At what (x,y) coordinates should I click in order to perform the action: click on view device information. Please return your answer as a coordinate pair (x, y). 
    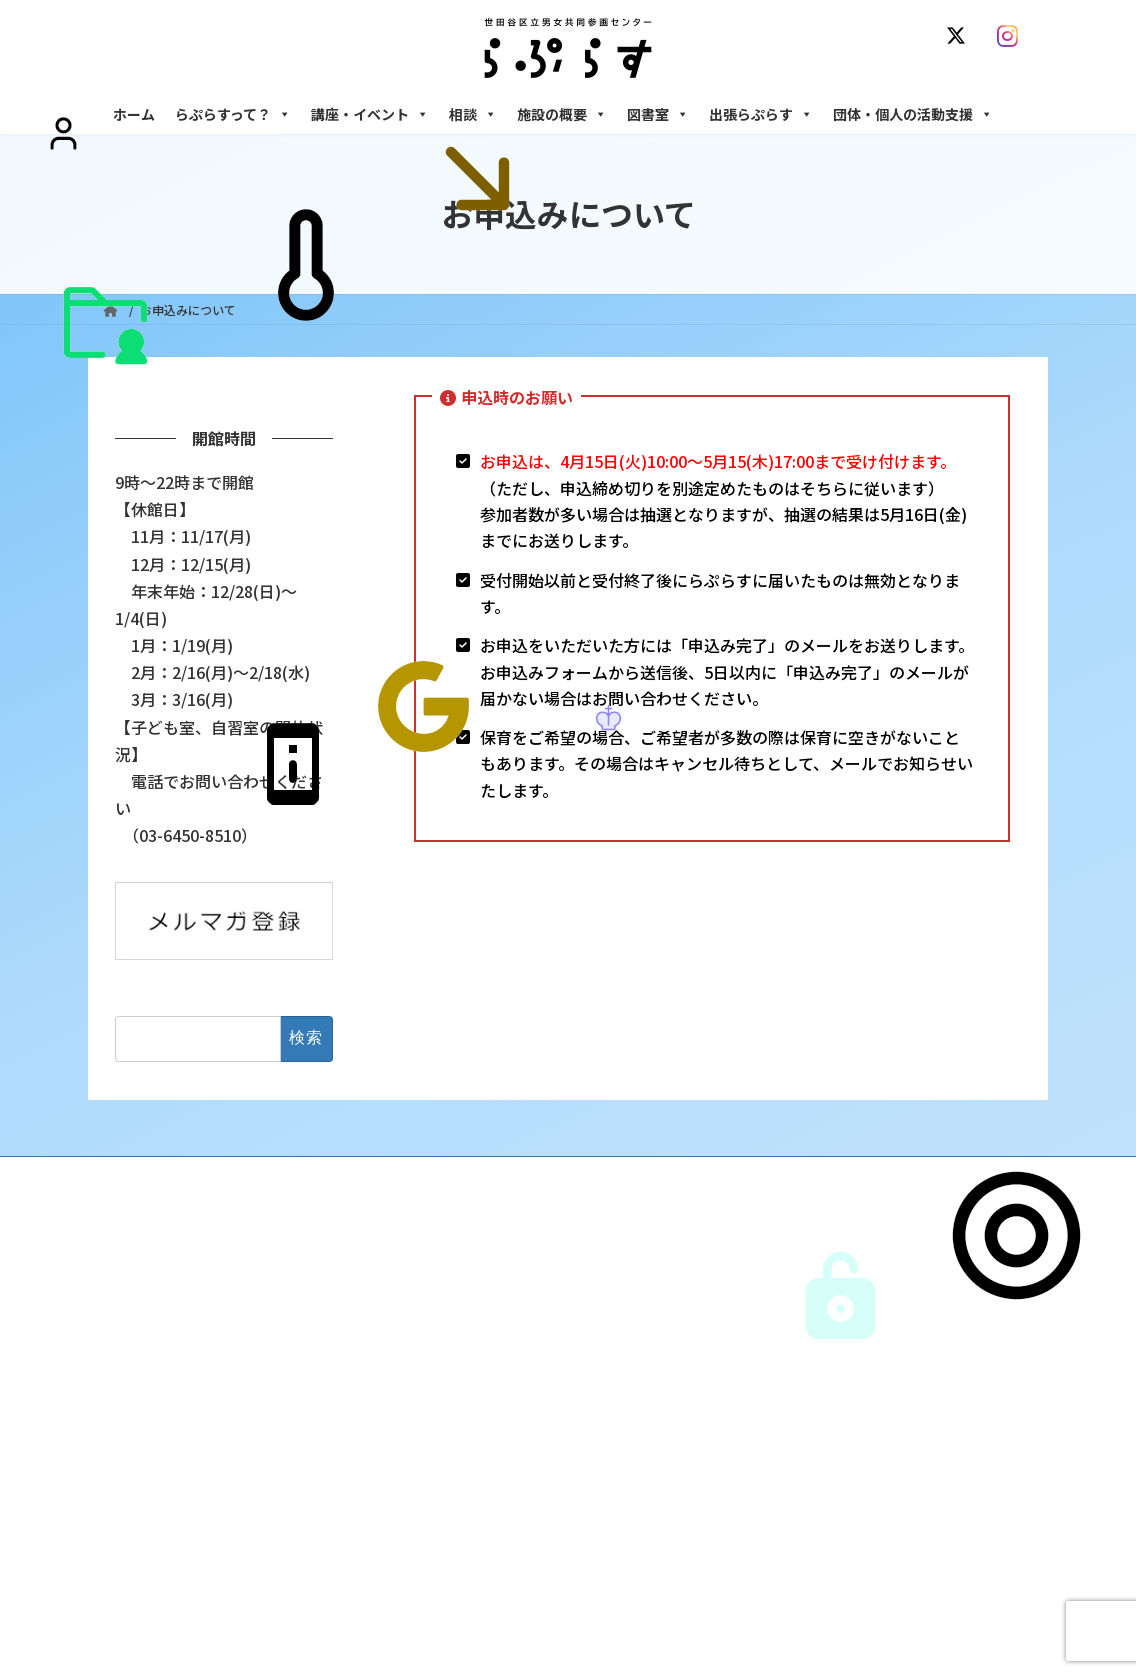
    Looking at the image, I should click on (293, 764).